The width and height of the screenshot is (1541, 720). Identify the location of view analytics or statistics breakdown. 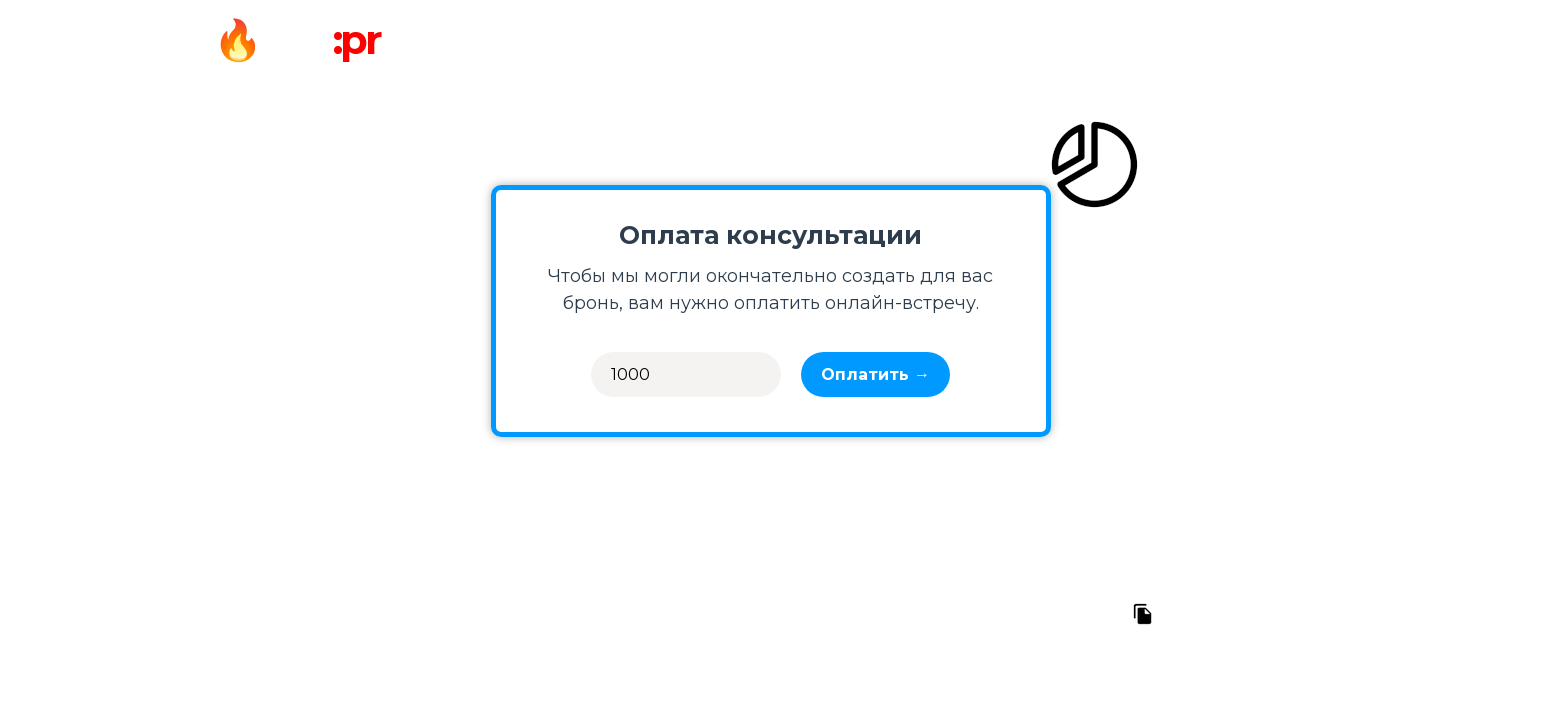
(1094, 164).